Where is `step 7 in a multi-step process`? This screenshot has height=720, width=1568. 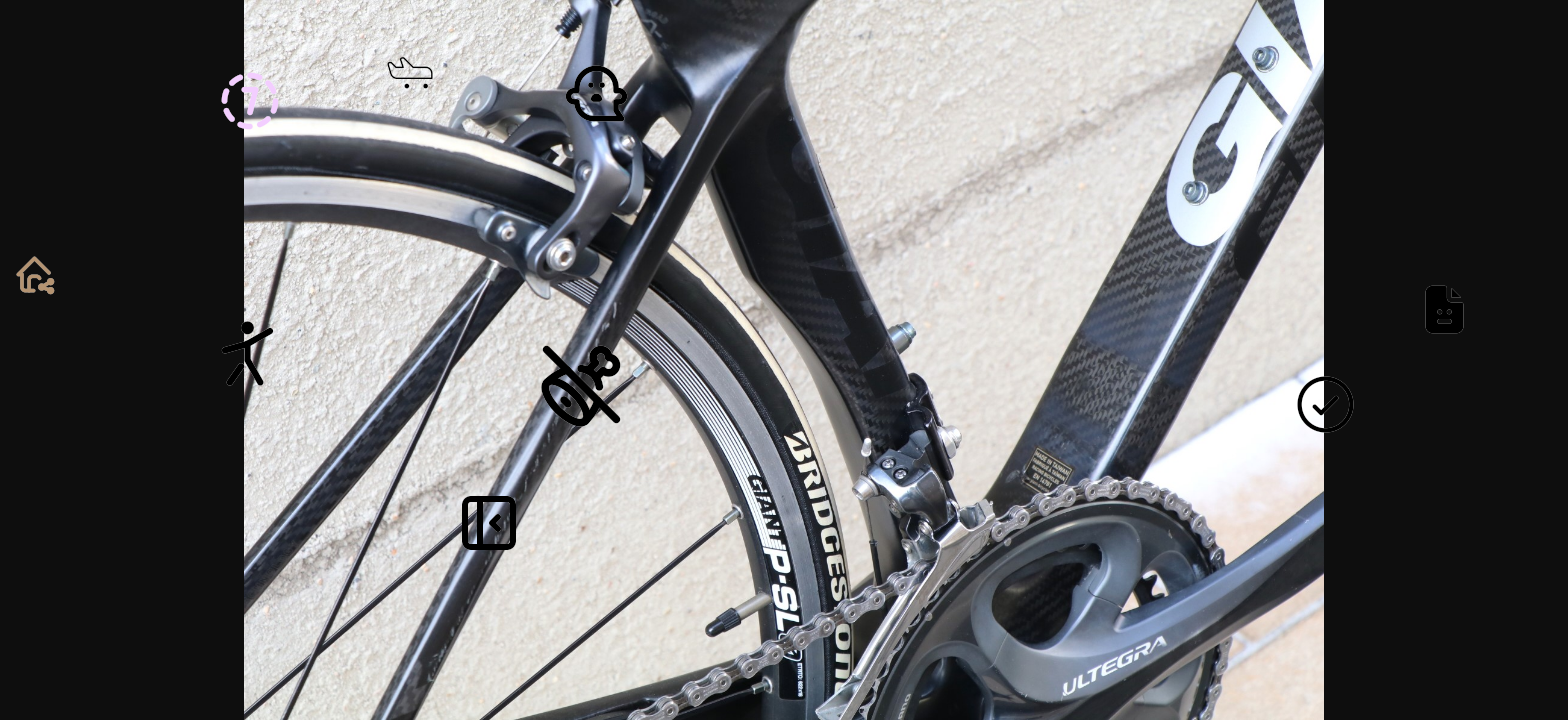
step 7 in a multi-step process is located at coordinates (250, 101).